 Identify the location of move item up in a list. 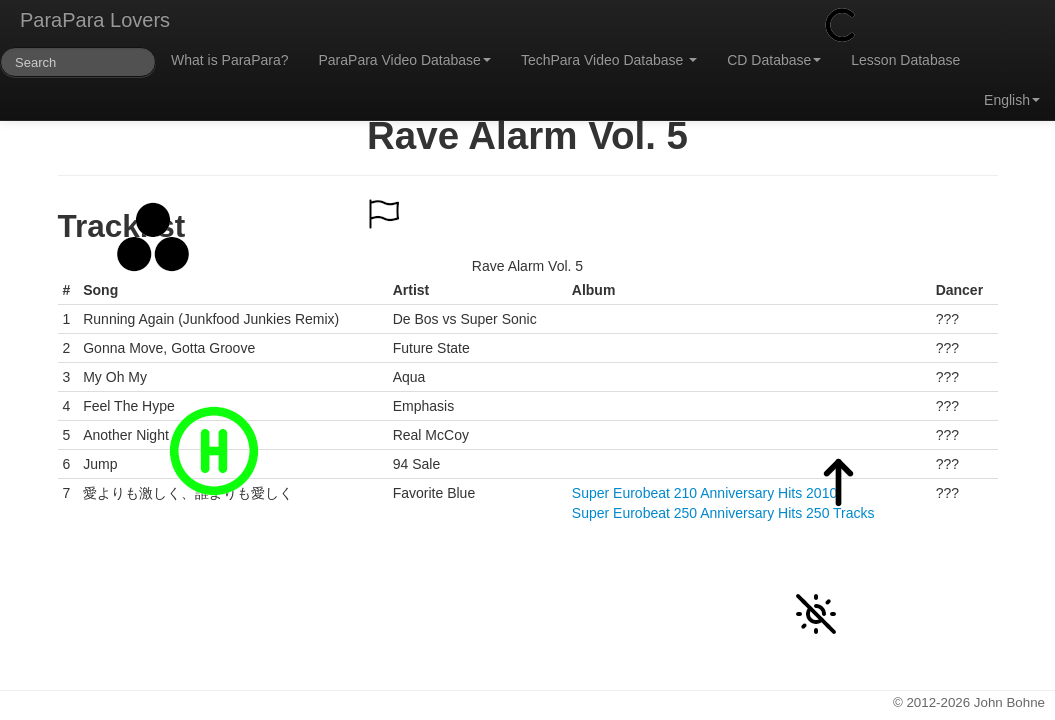
(838, 482).